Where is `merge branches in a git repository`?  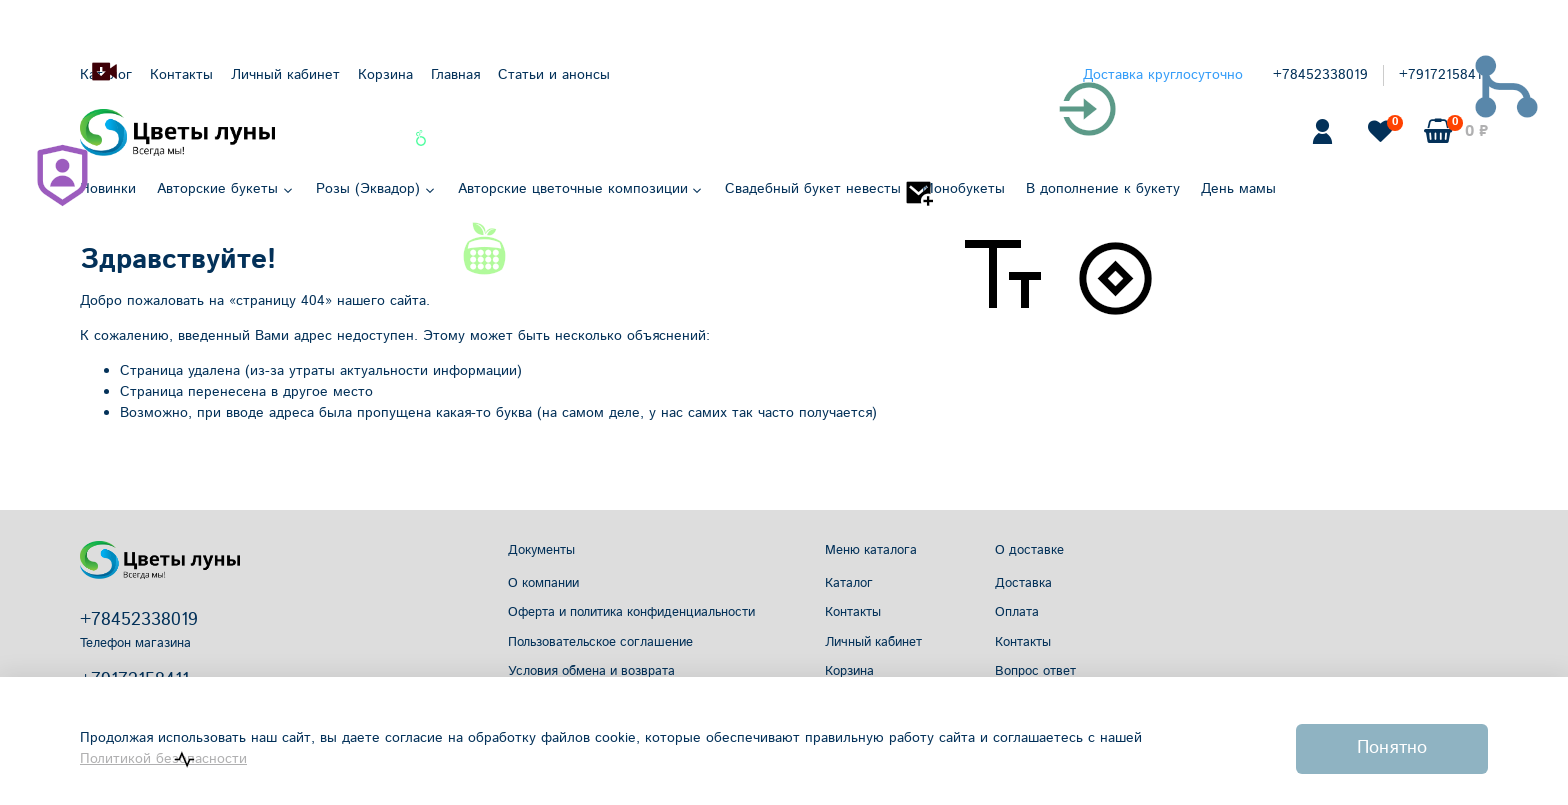 merge branches in a git repository is located at coordinates (1506, 86).